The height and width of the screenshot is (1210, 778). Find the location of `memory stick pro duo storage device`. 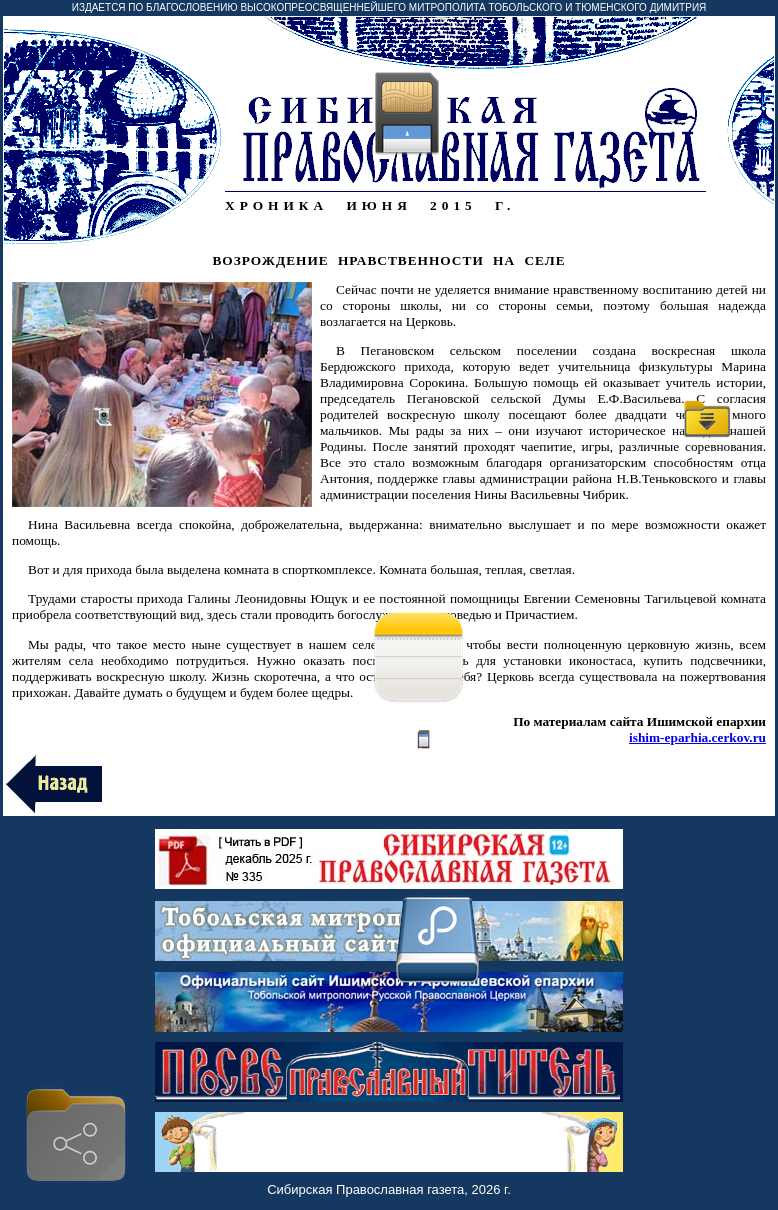

memory stick pro duo storage device is located at coordinates (423, 739).